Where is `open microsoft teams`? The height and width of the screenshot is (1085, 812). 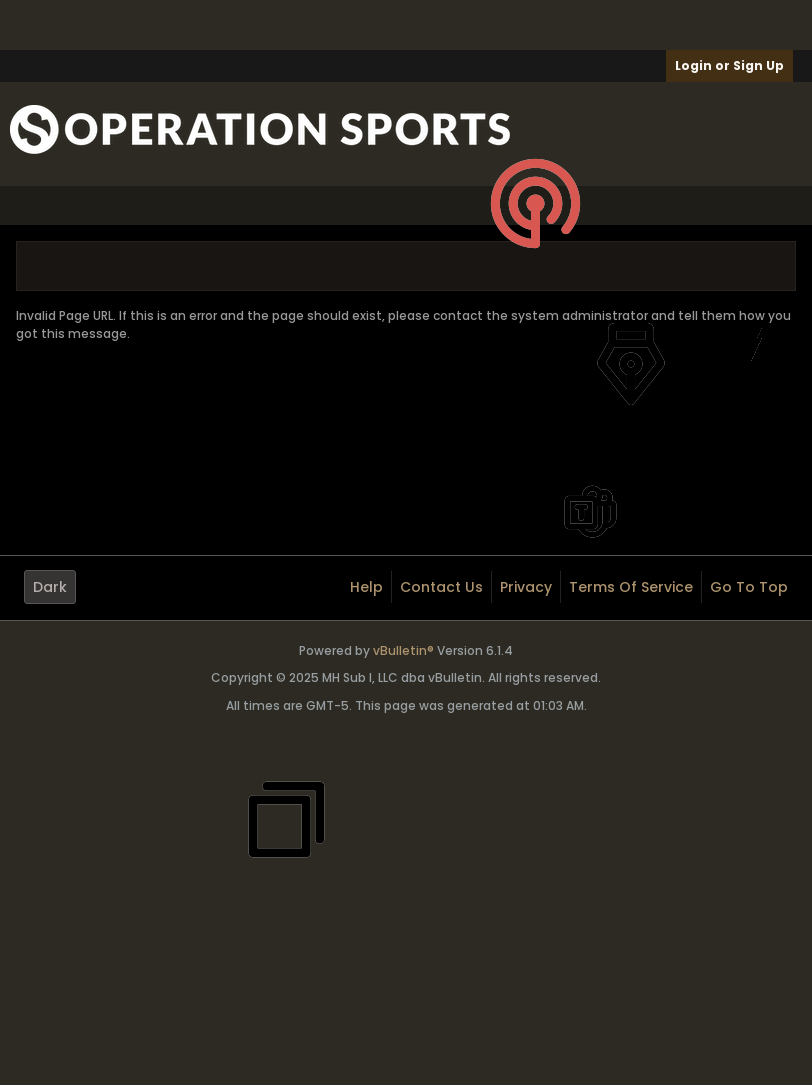 open microsoft teams is located at coordinates (590, 512).